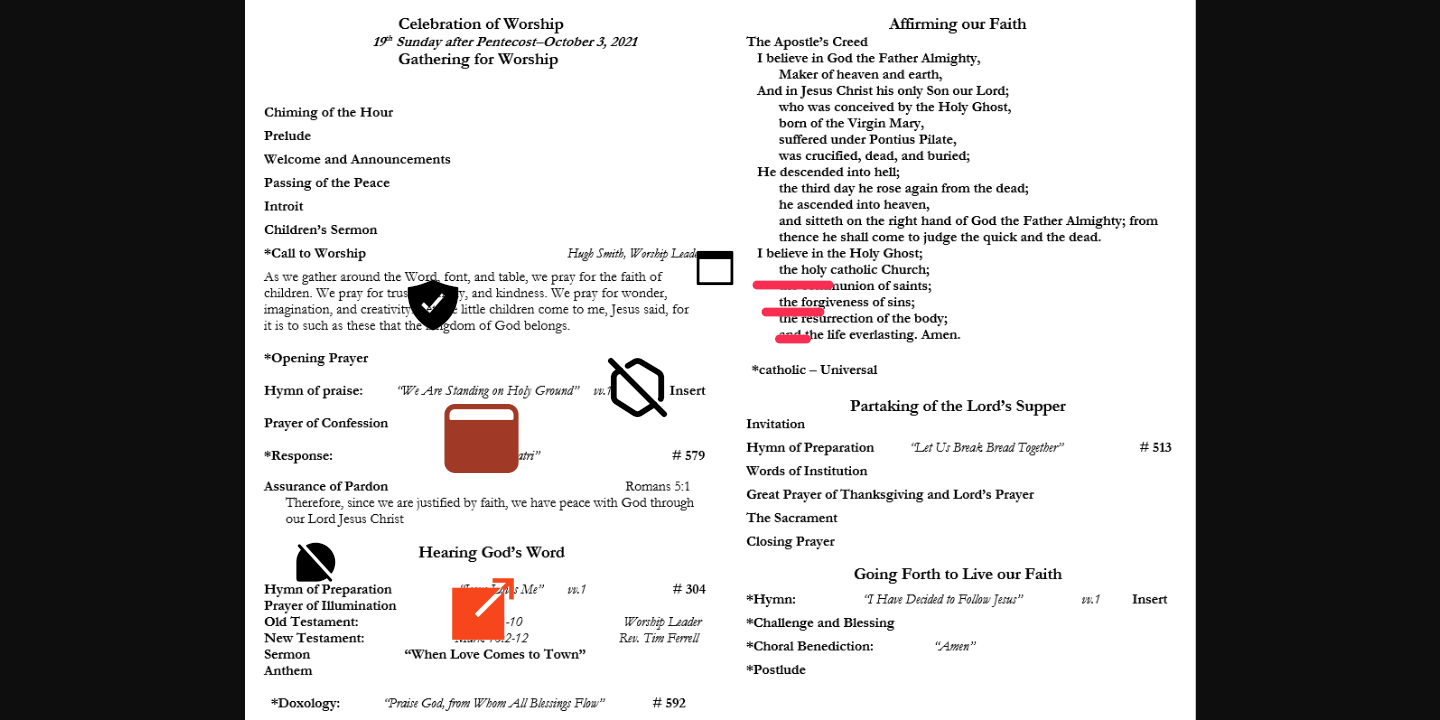  What do you see at coordinates (637, 387) in the screenshot?
I see `disable or deactivate a feature` at bounding box center [637, 387].